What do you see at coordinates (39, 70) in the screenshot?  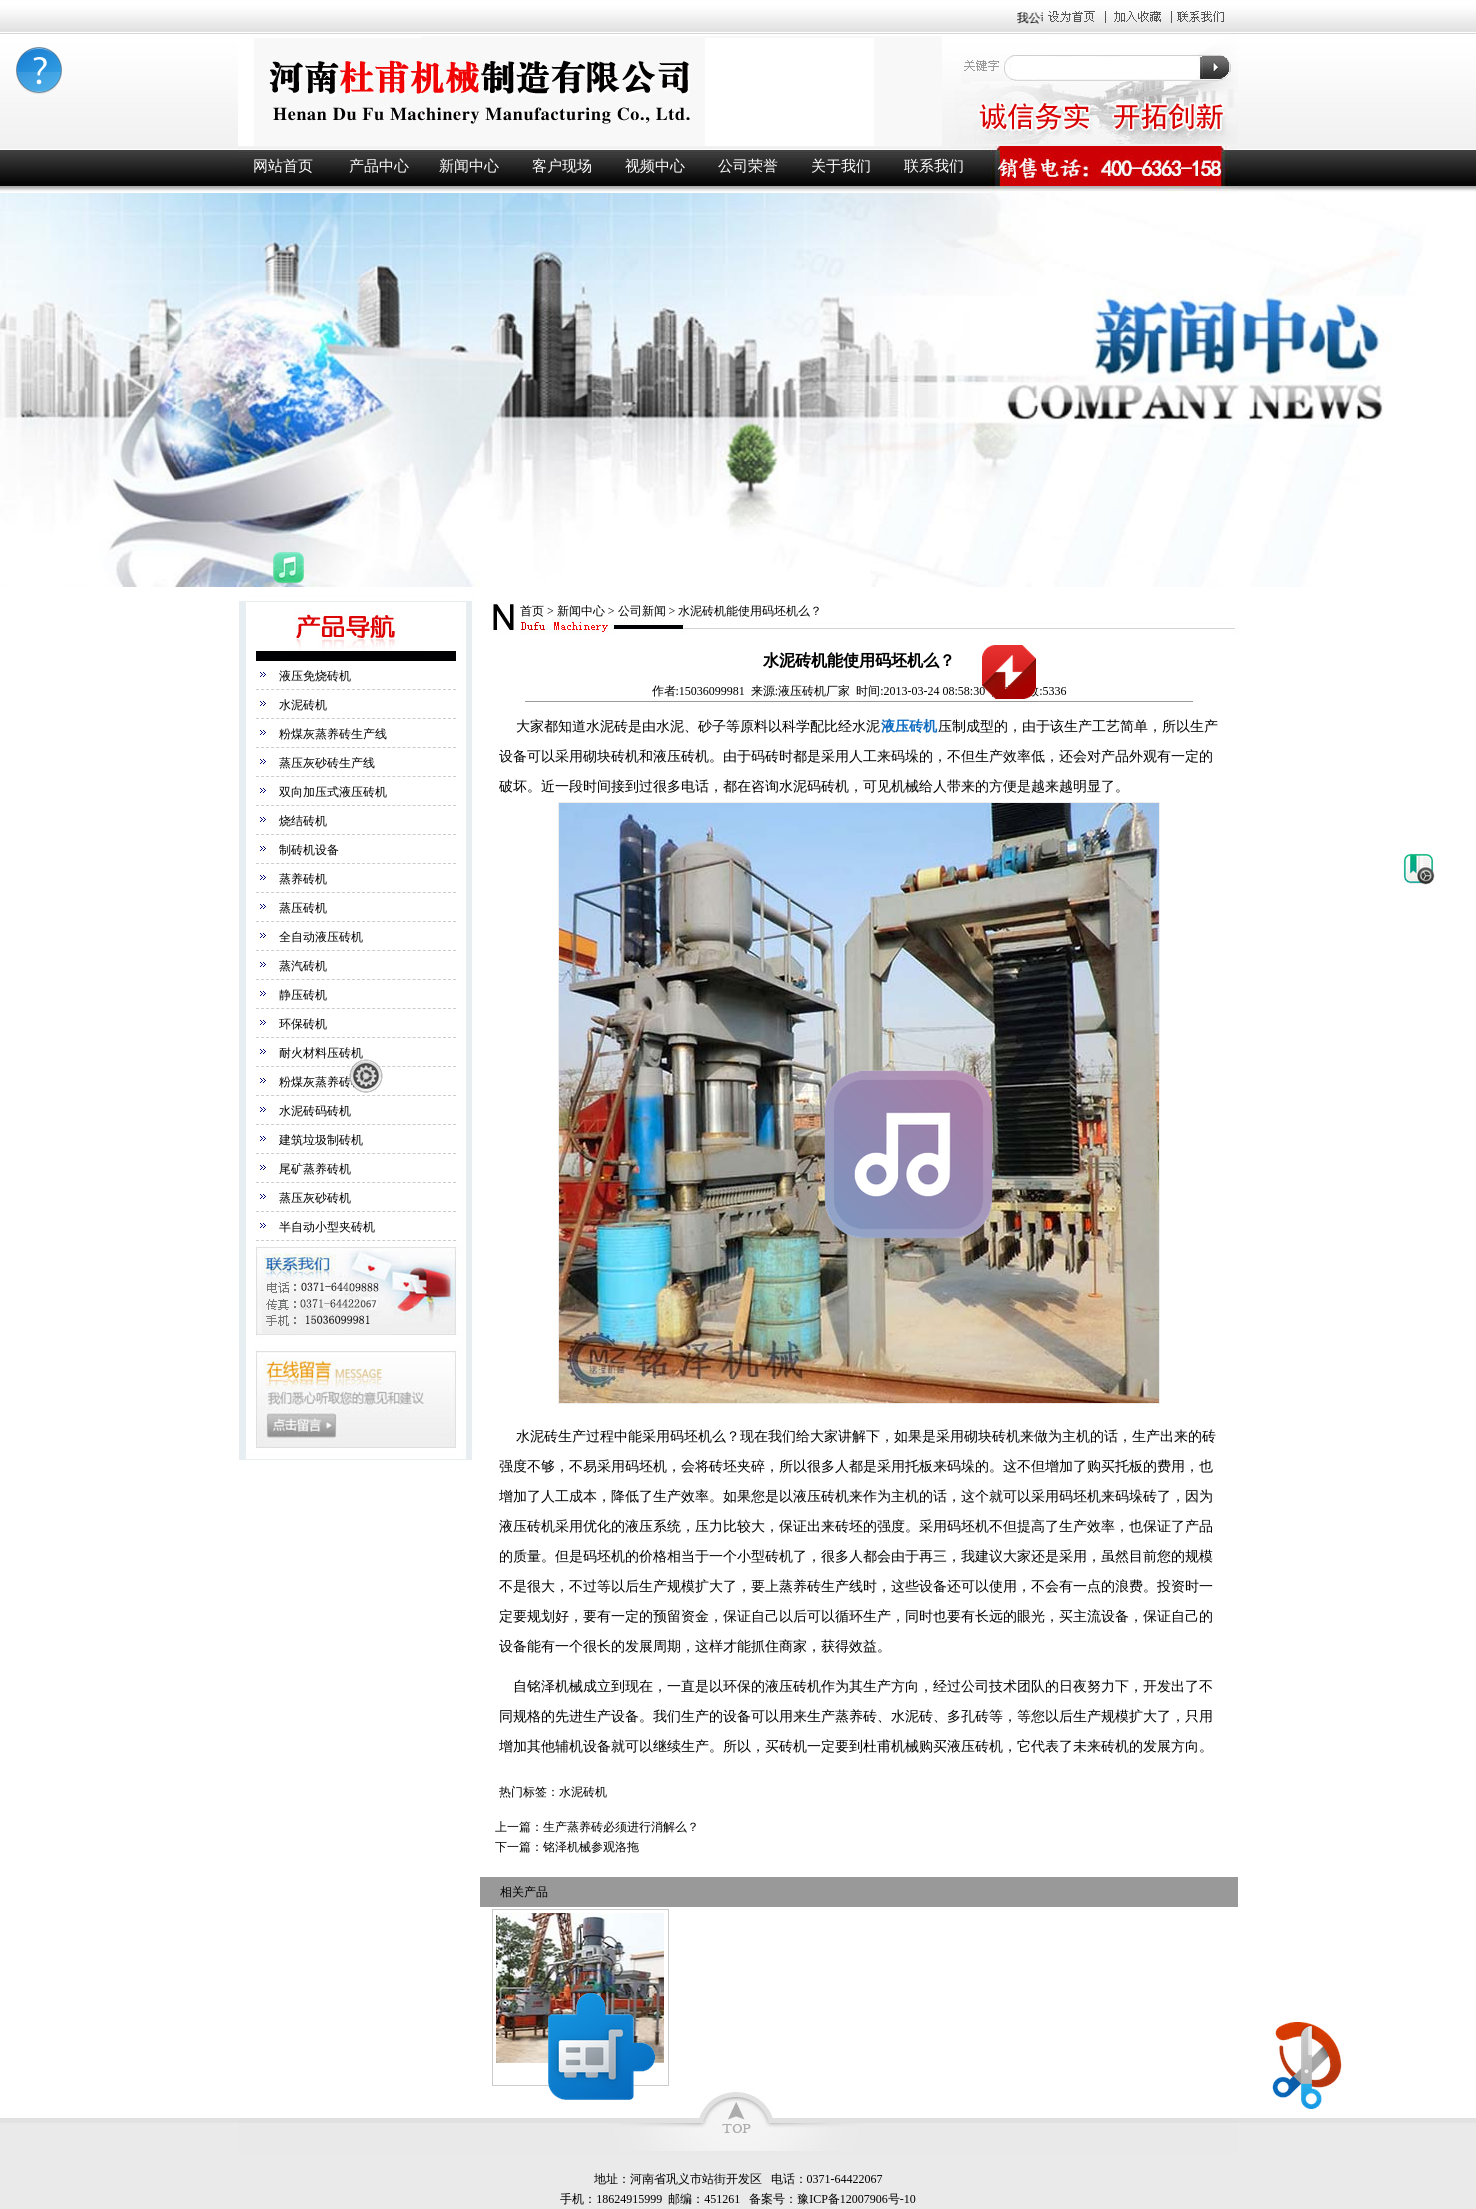 I see `access help documentation or support` at bounding box center [39, 70].